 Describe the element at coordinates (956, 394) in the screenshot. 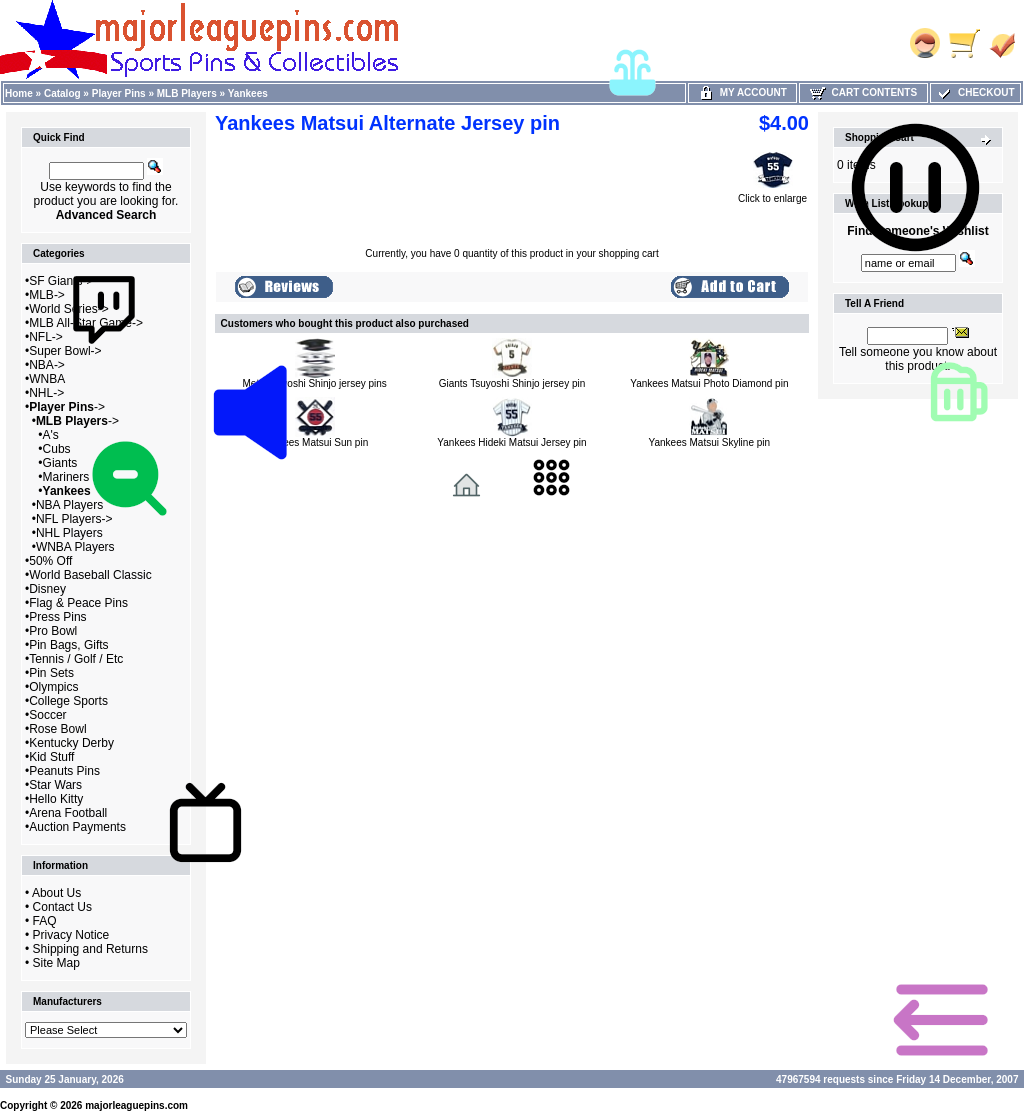

I see `browse nearby bars or pubs` at that location.